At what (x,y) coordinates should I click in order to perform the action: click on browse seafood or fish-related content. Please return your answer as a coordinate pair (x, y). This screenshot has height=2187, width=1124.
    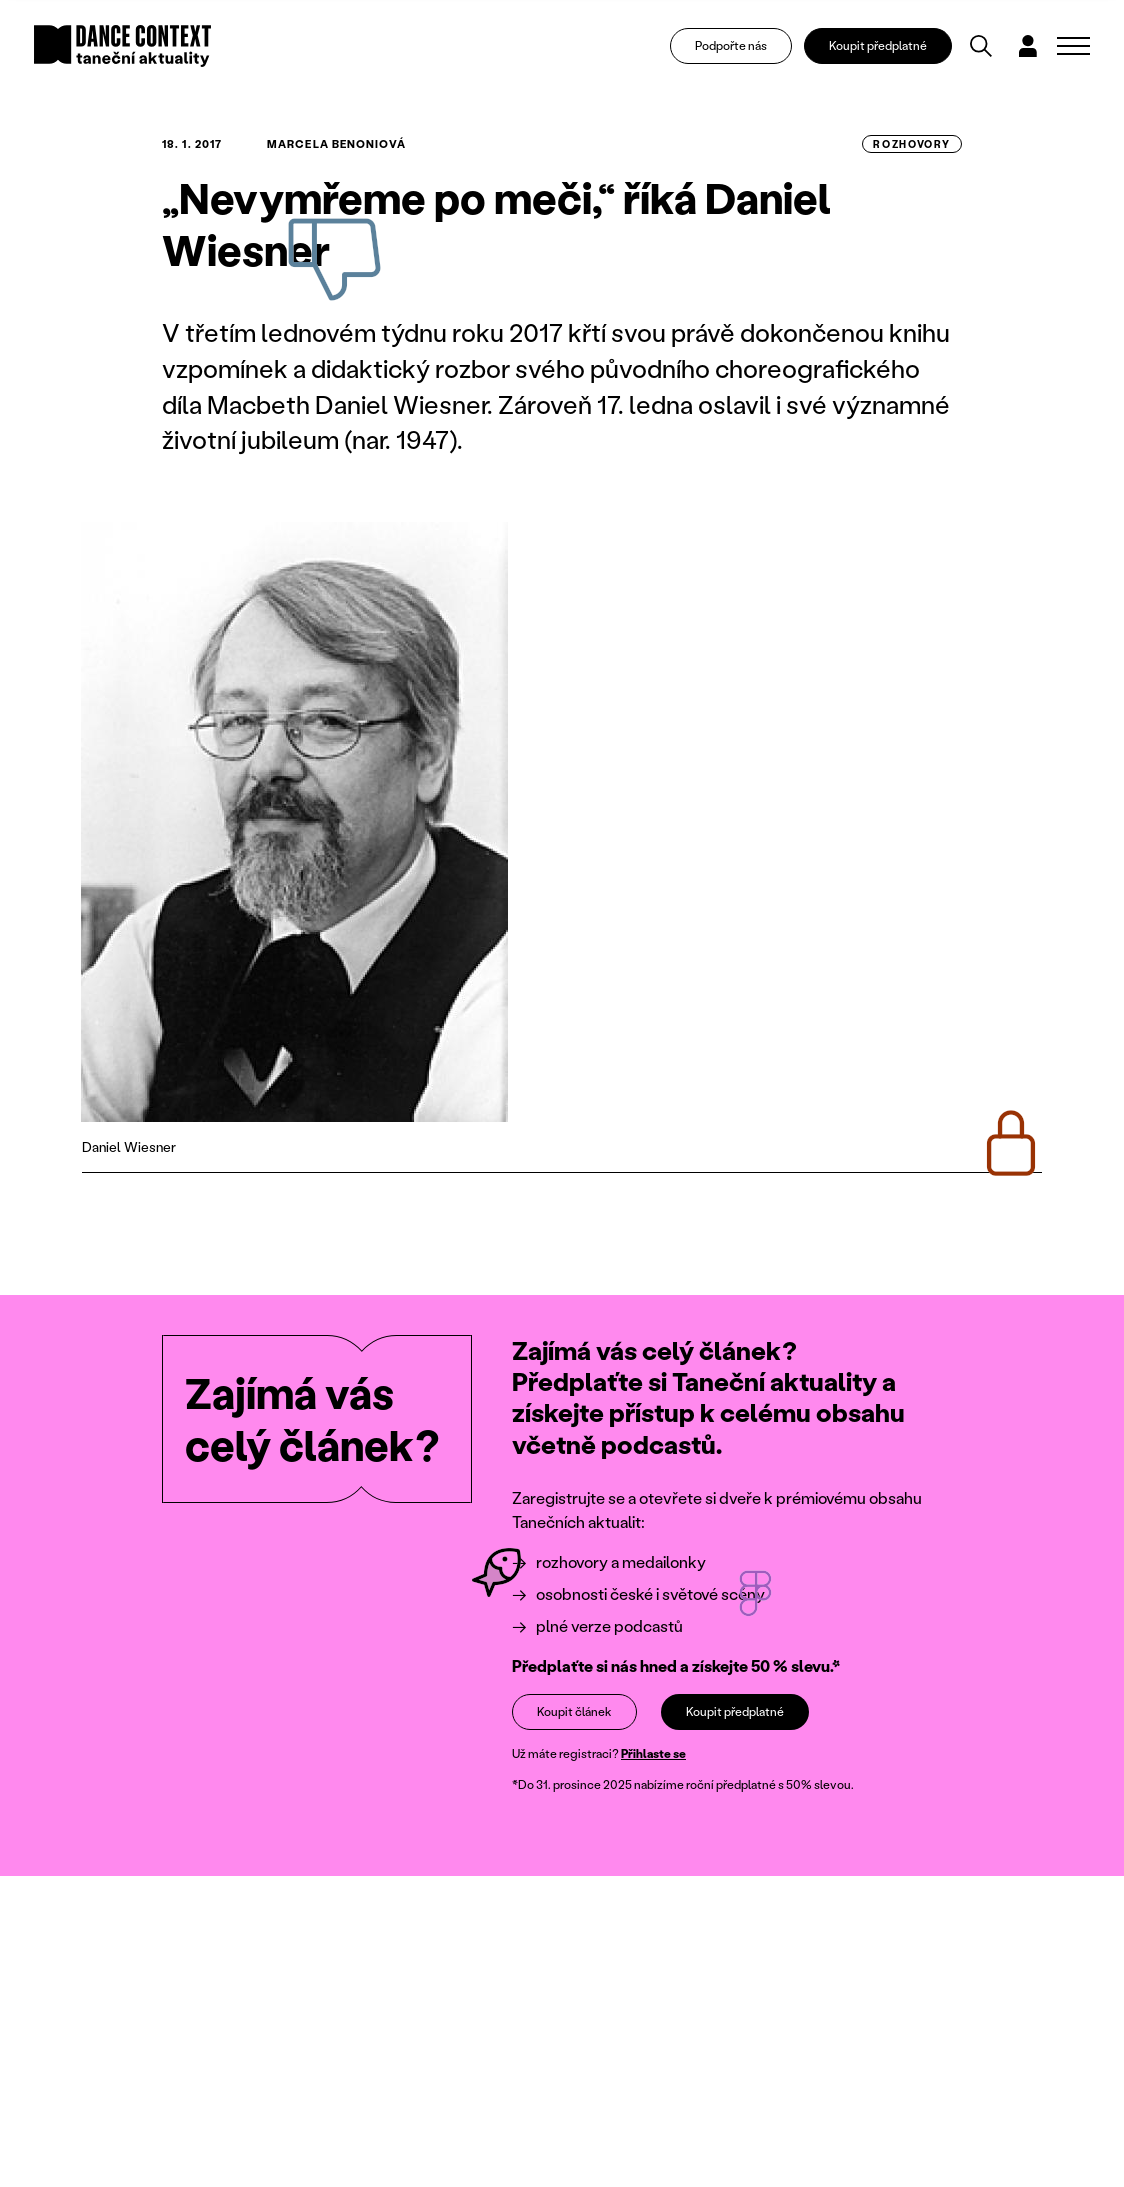
    Looking at the image, I should click on (499, 1570).